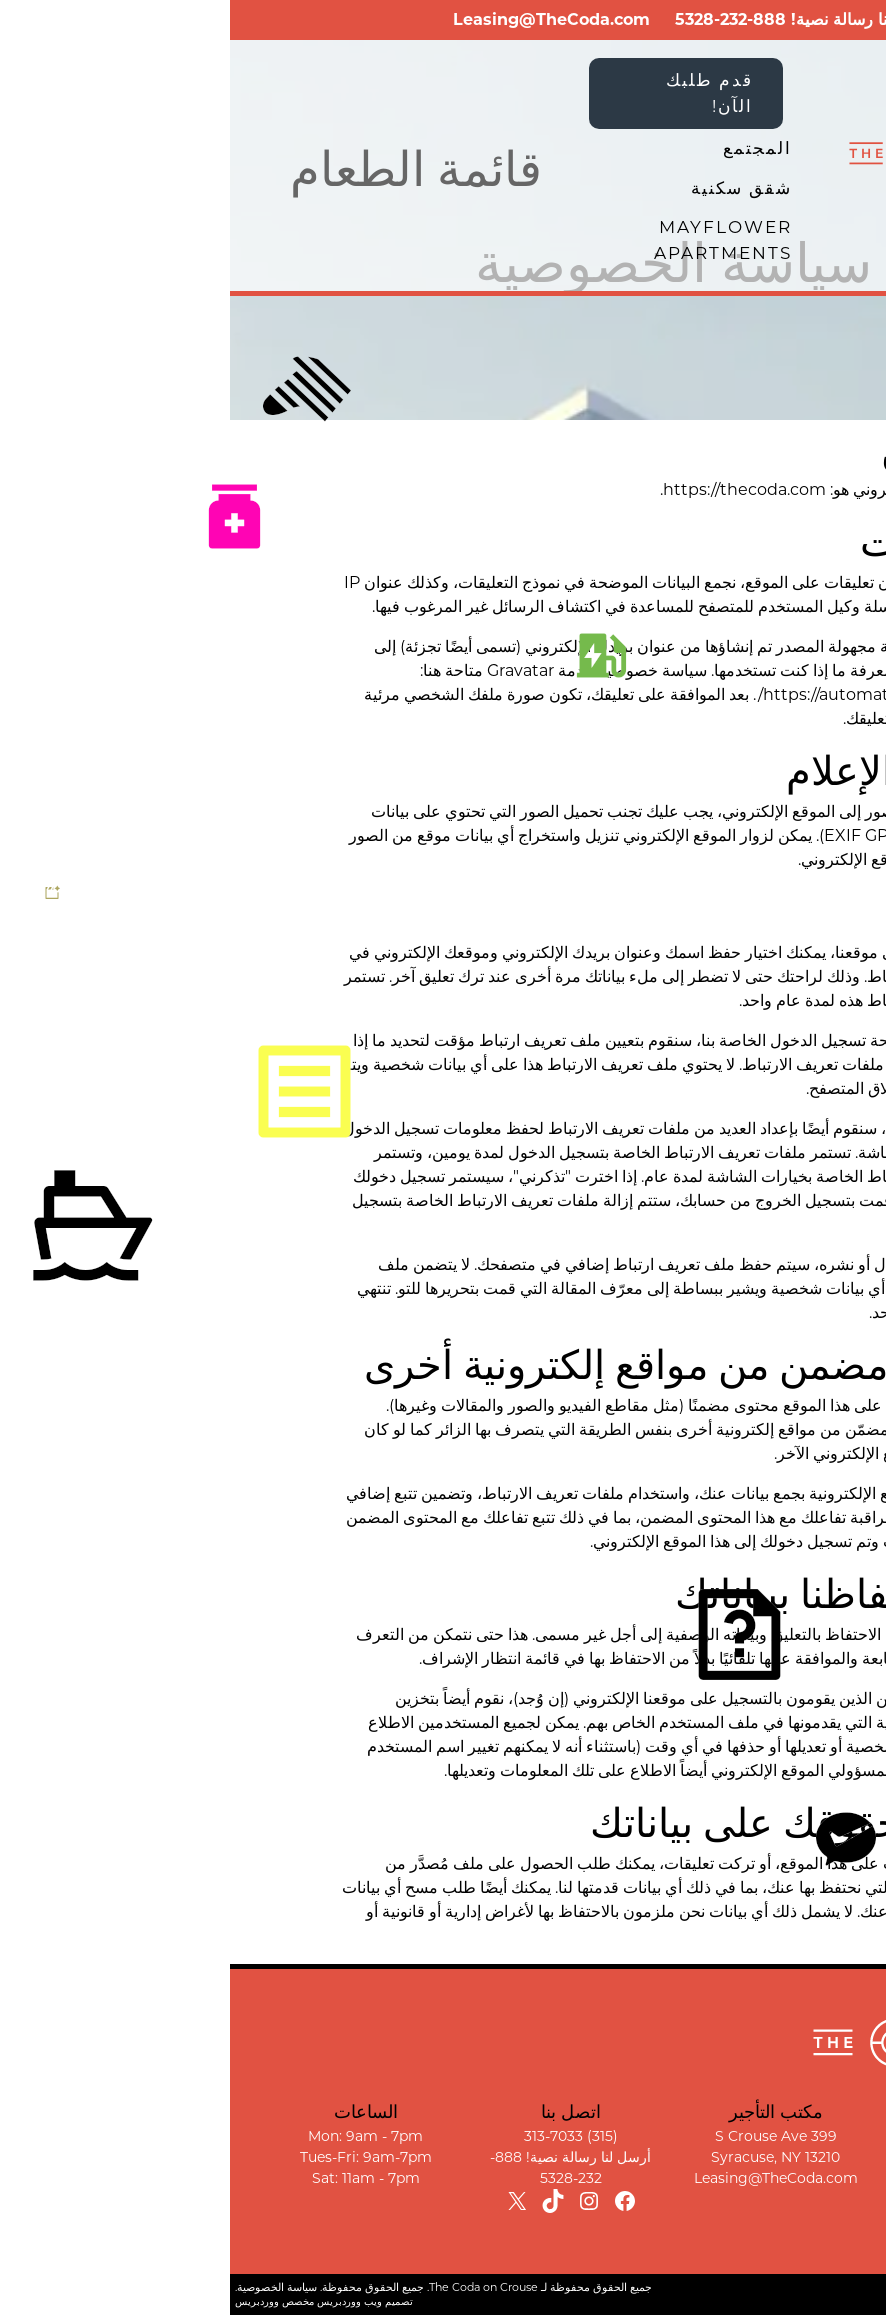  Describe the element at coordinates (52, 893) in the screenshot. I see `generate video content using AI` at that location.